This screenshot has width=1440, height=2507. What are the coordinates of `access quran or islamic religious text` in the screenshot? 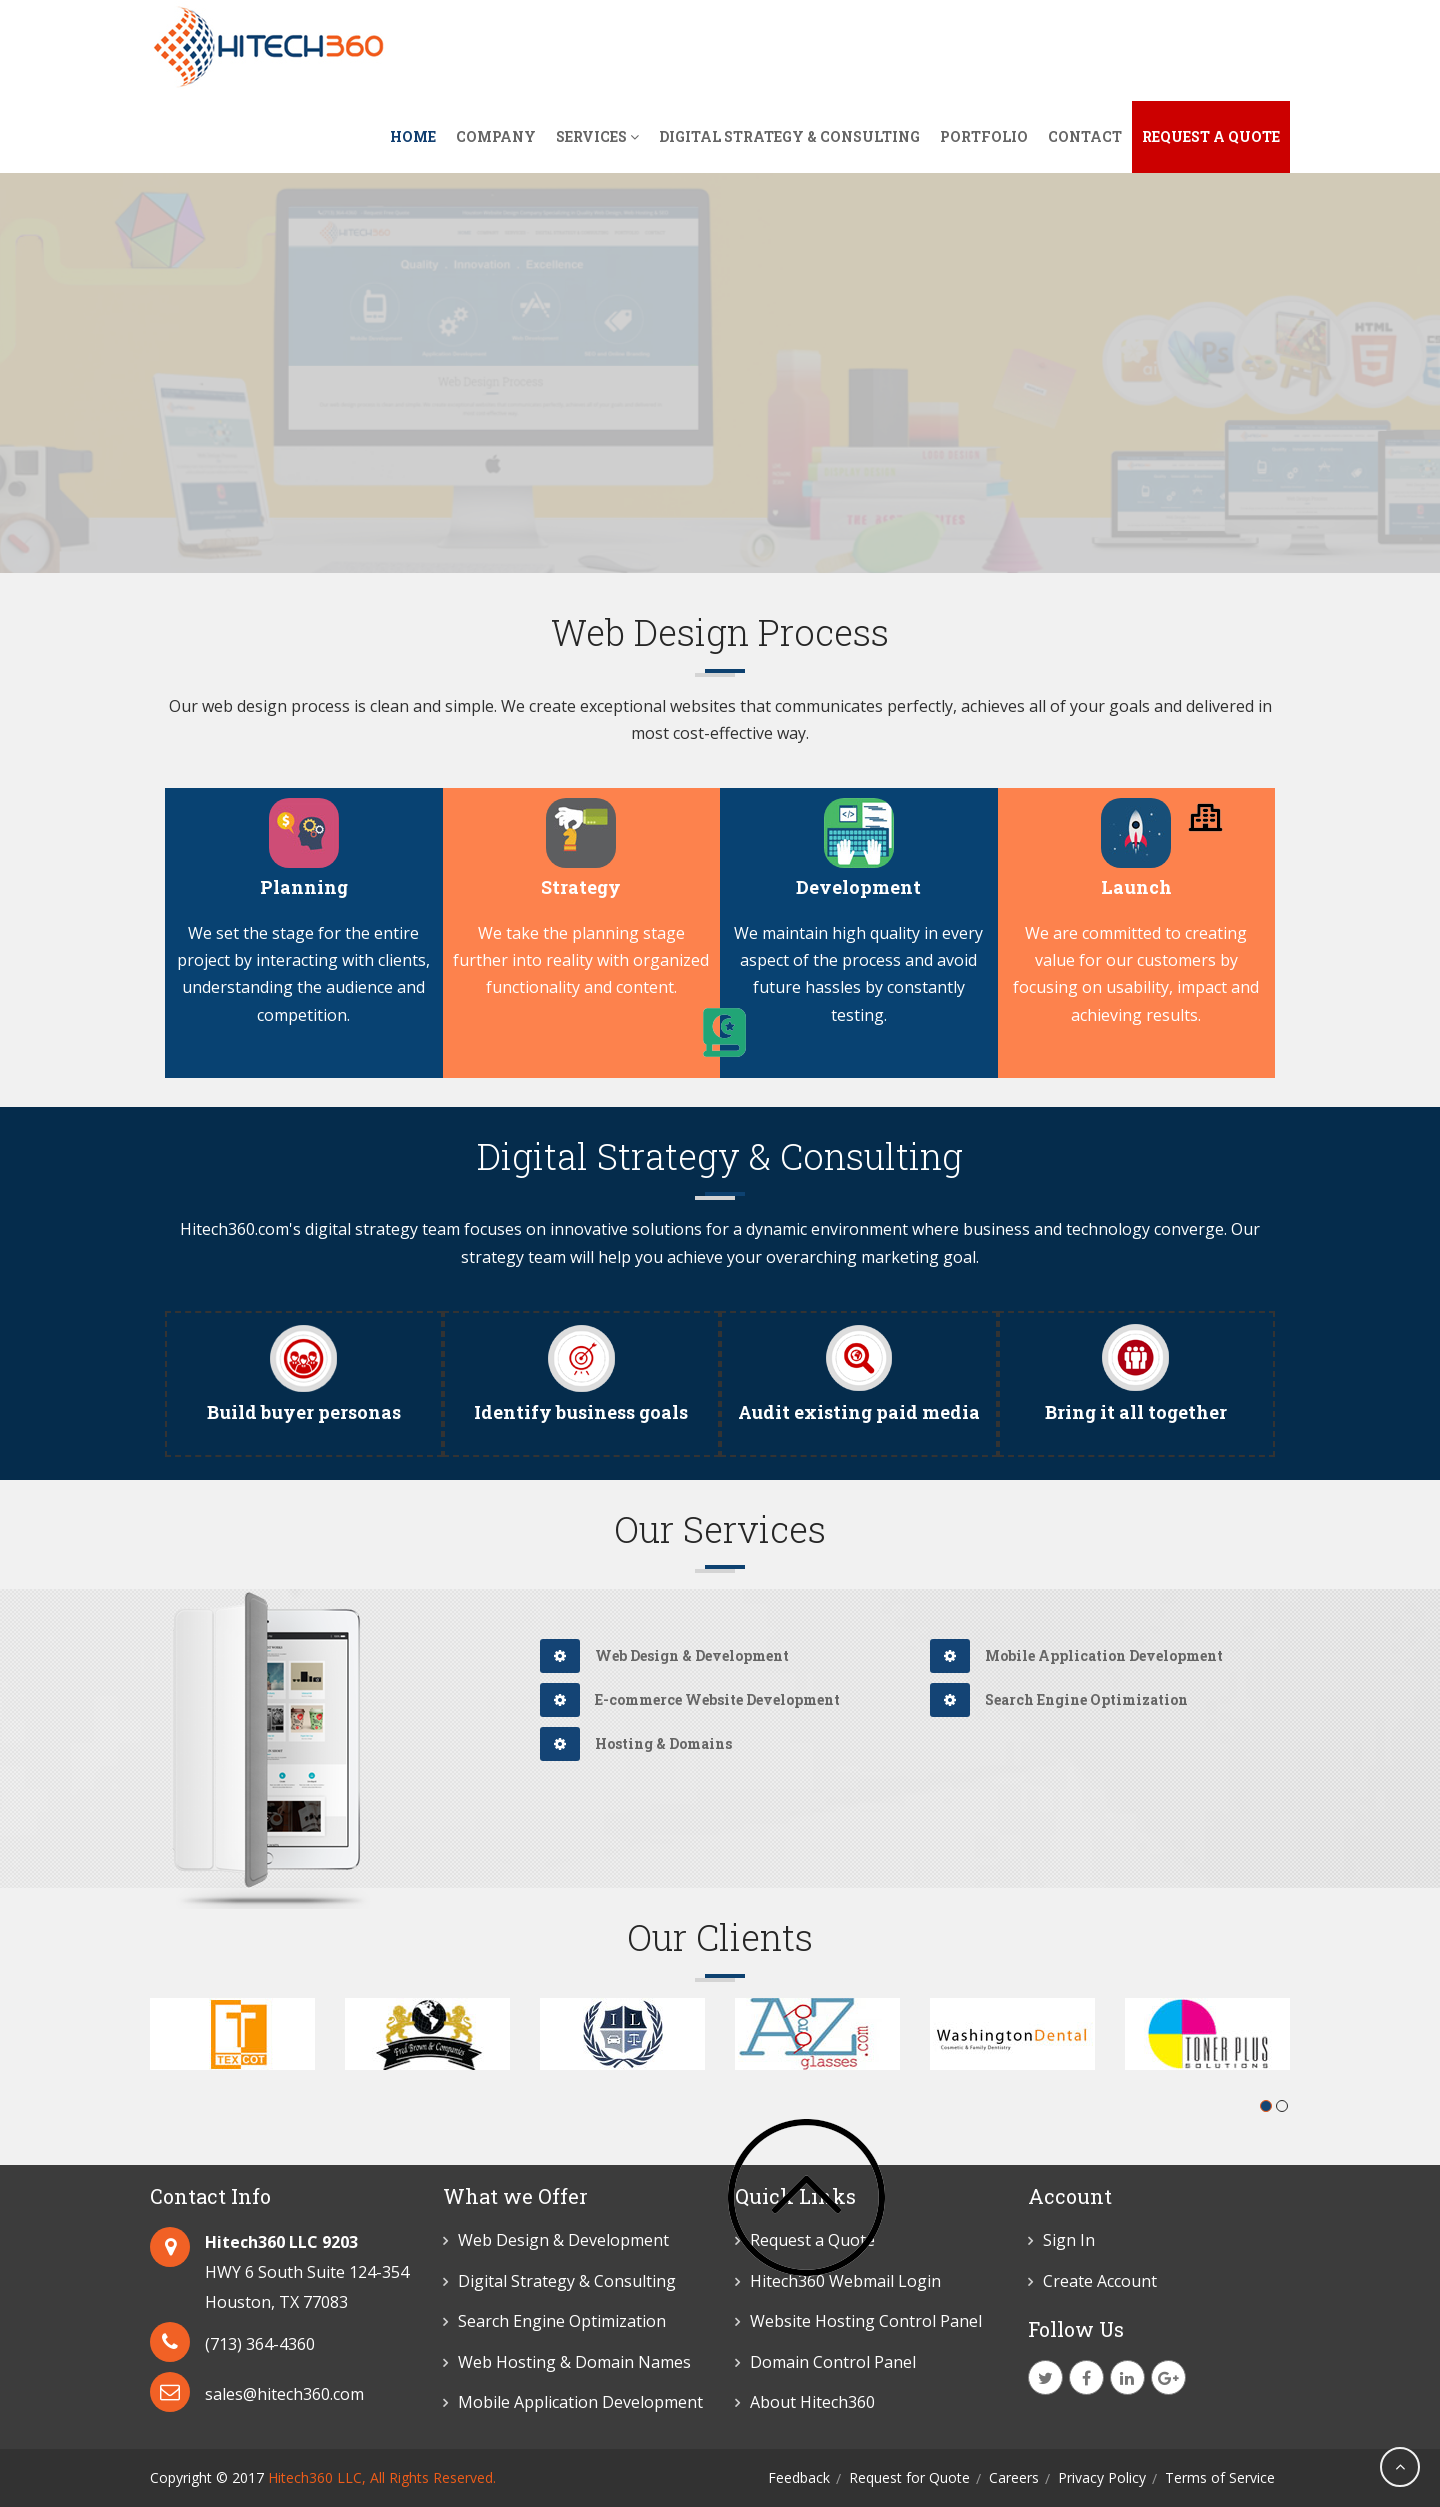 It's located at (724, 1032).